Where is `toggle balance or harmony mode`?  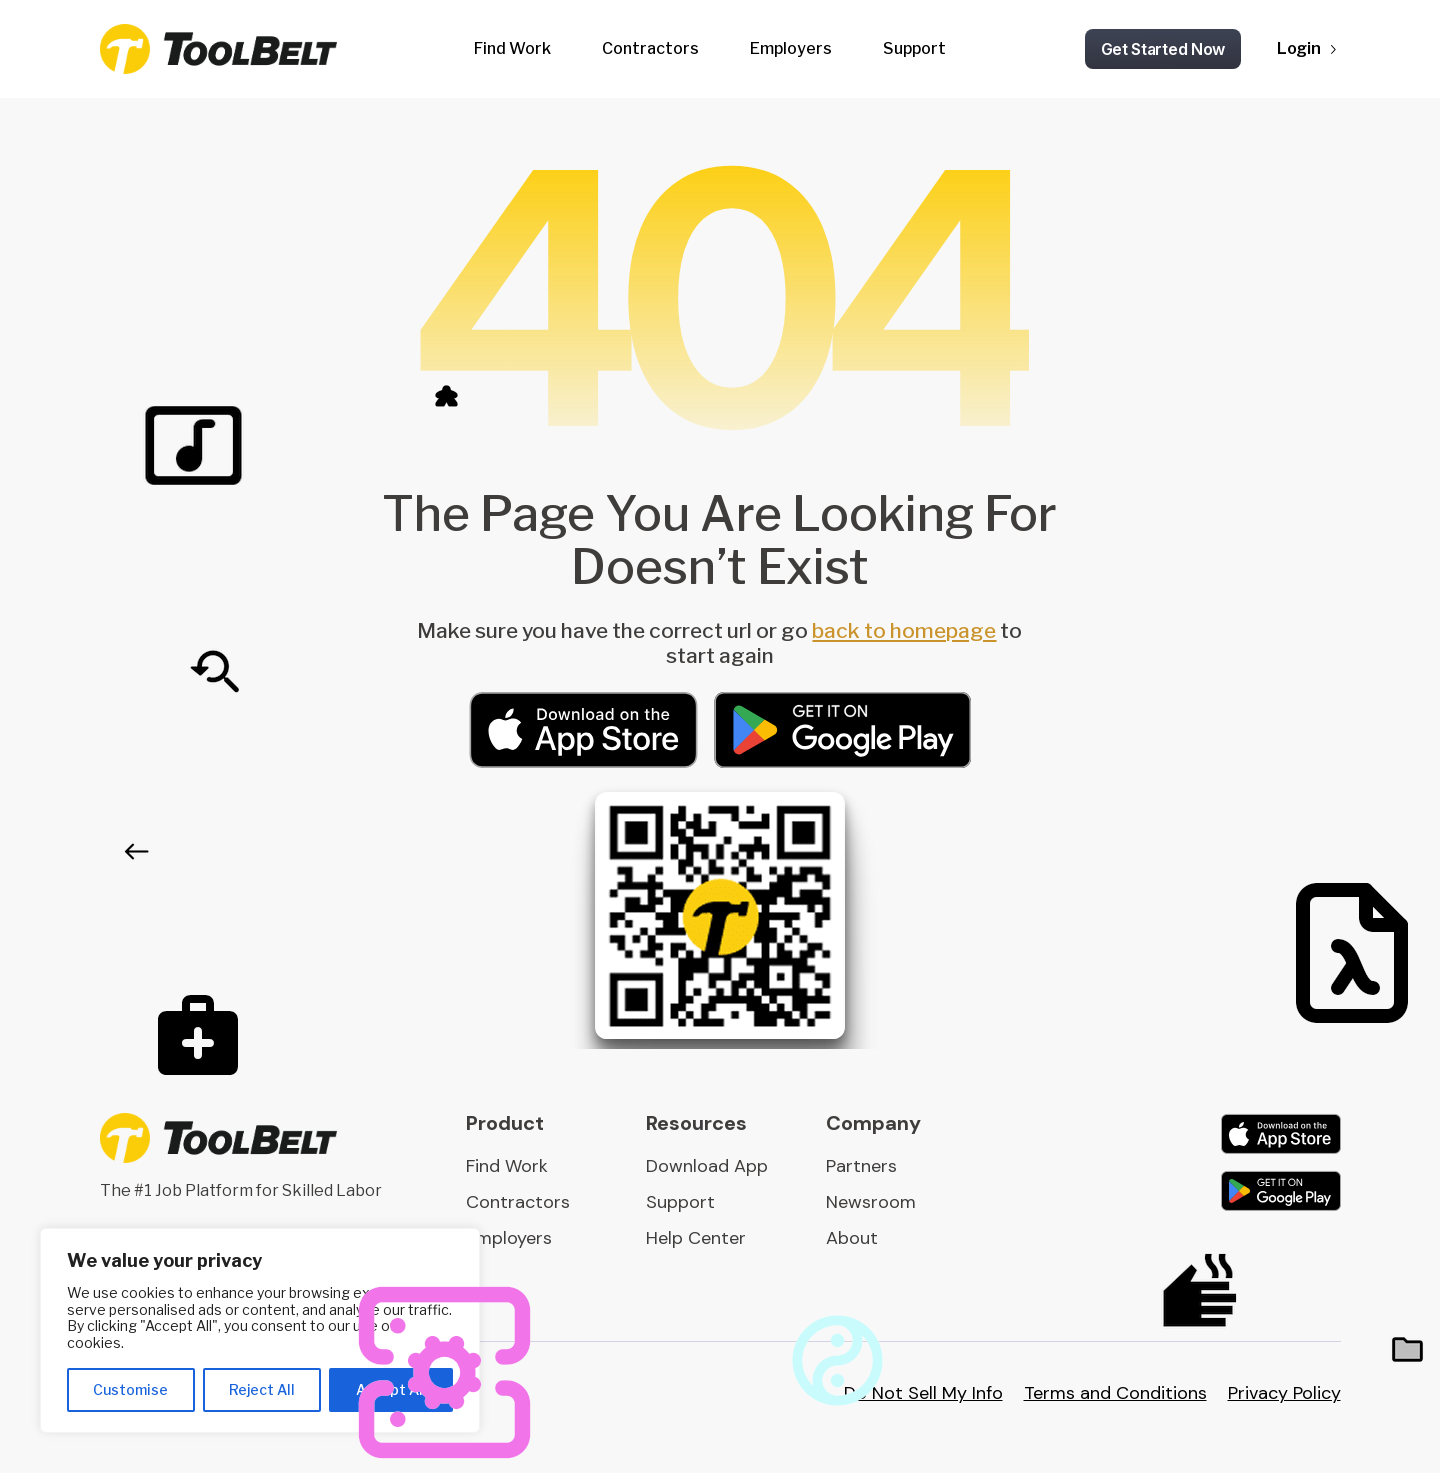 toggle balance or harmony mode is located at coordinates (837, 1360).